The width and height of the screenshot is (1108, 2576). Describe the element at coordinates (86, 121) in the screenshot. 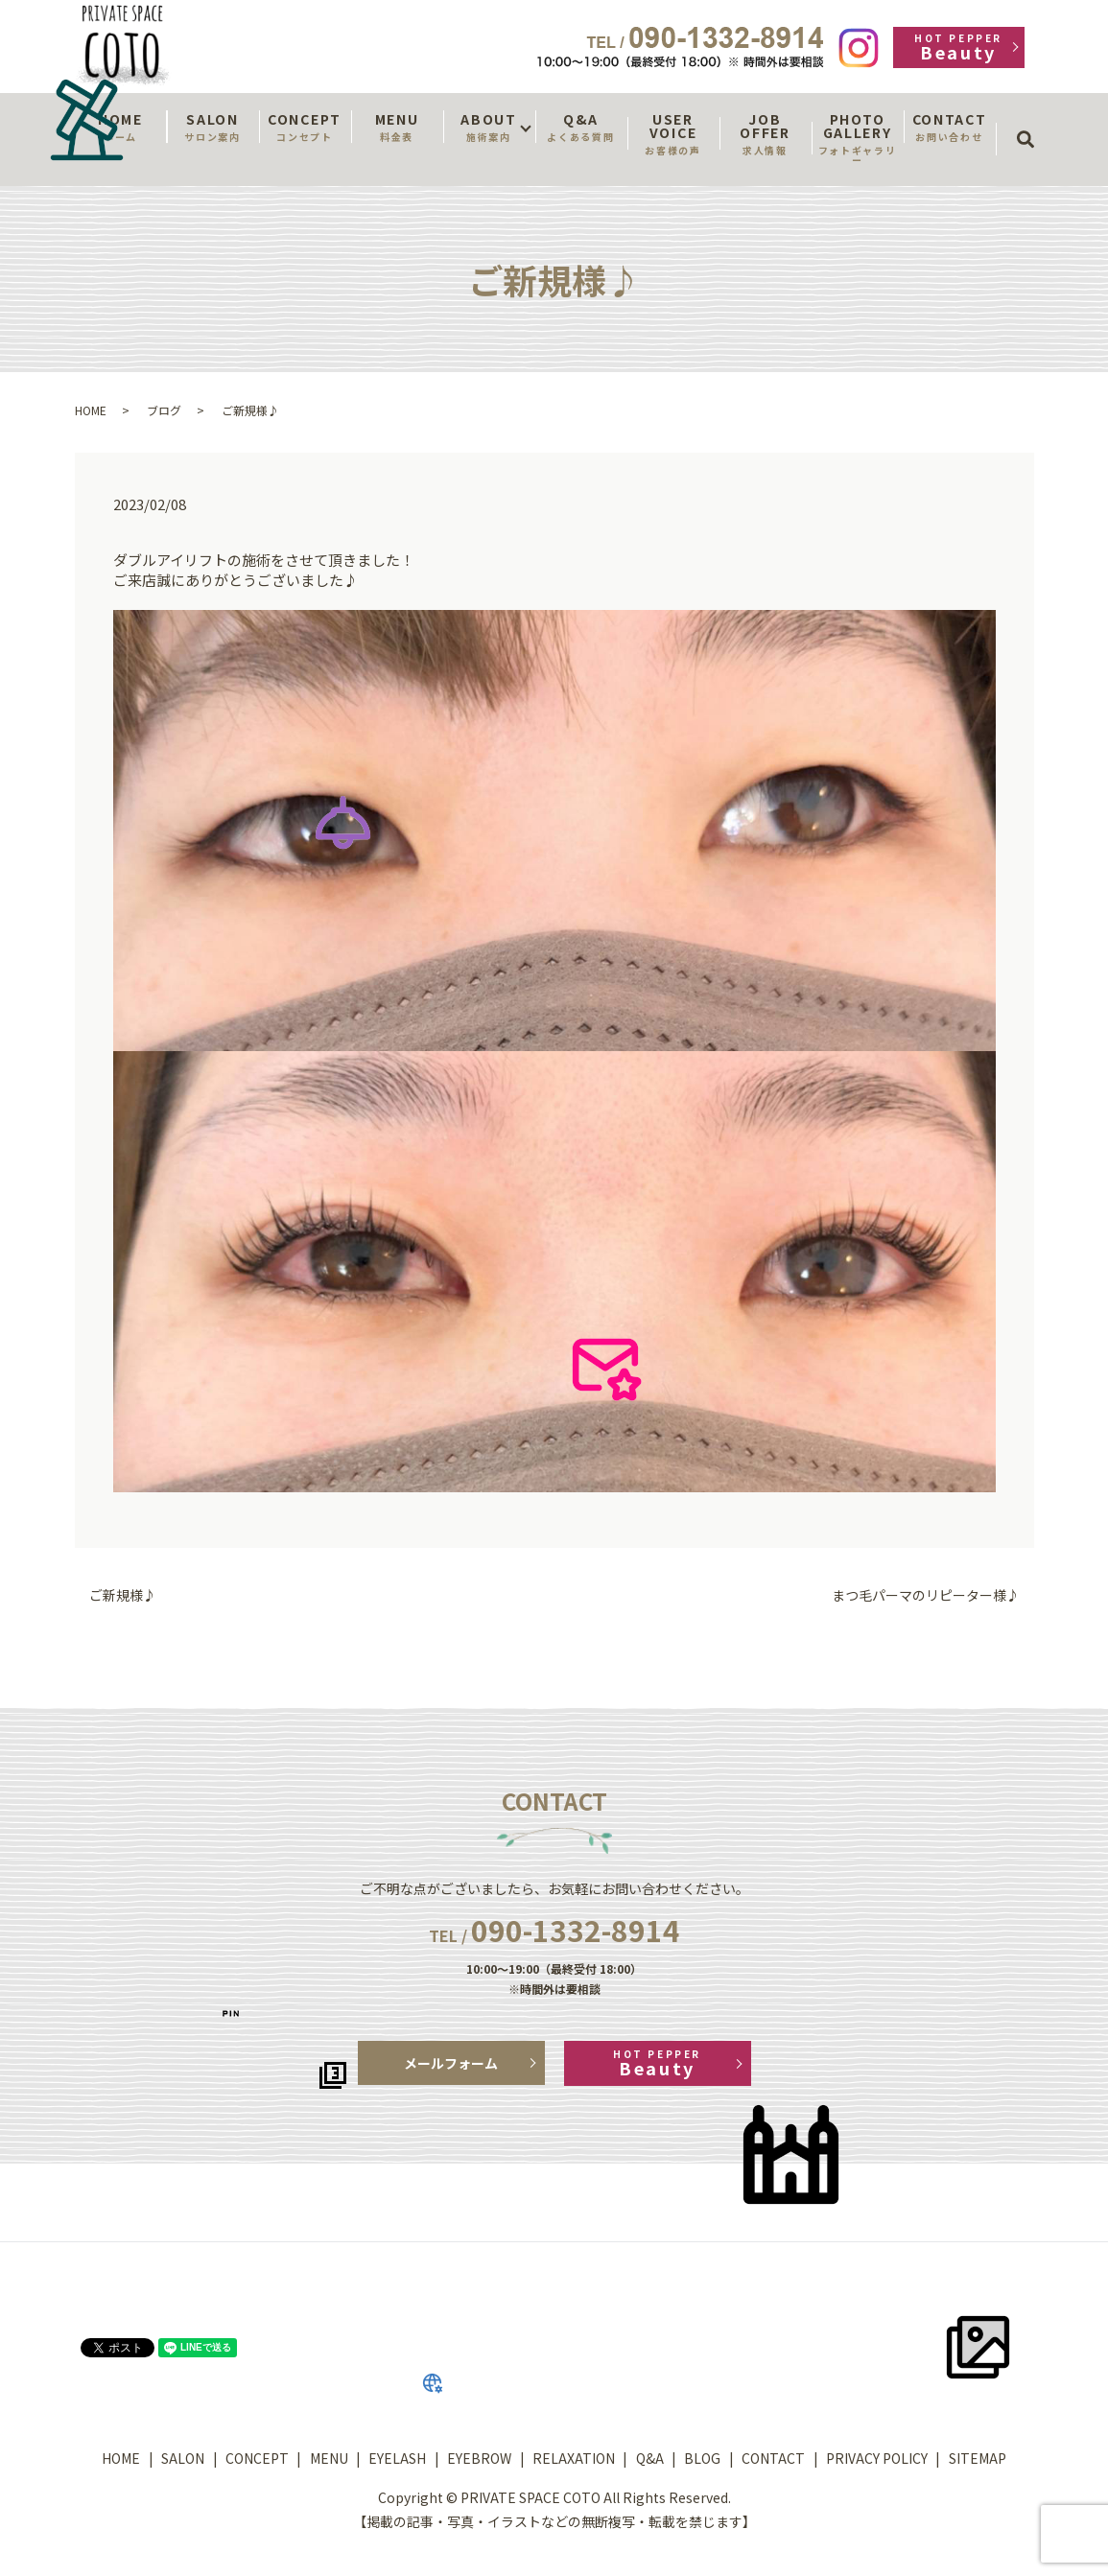

I see `indicates wind or renewable energy settings` at that location.